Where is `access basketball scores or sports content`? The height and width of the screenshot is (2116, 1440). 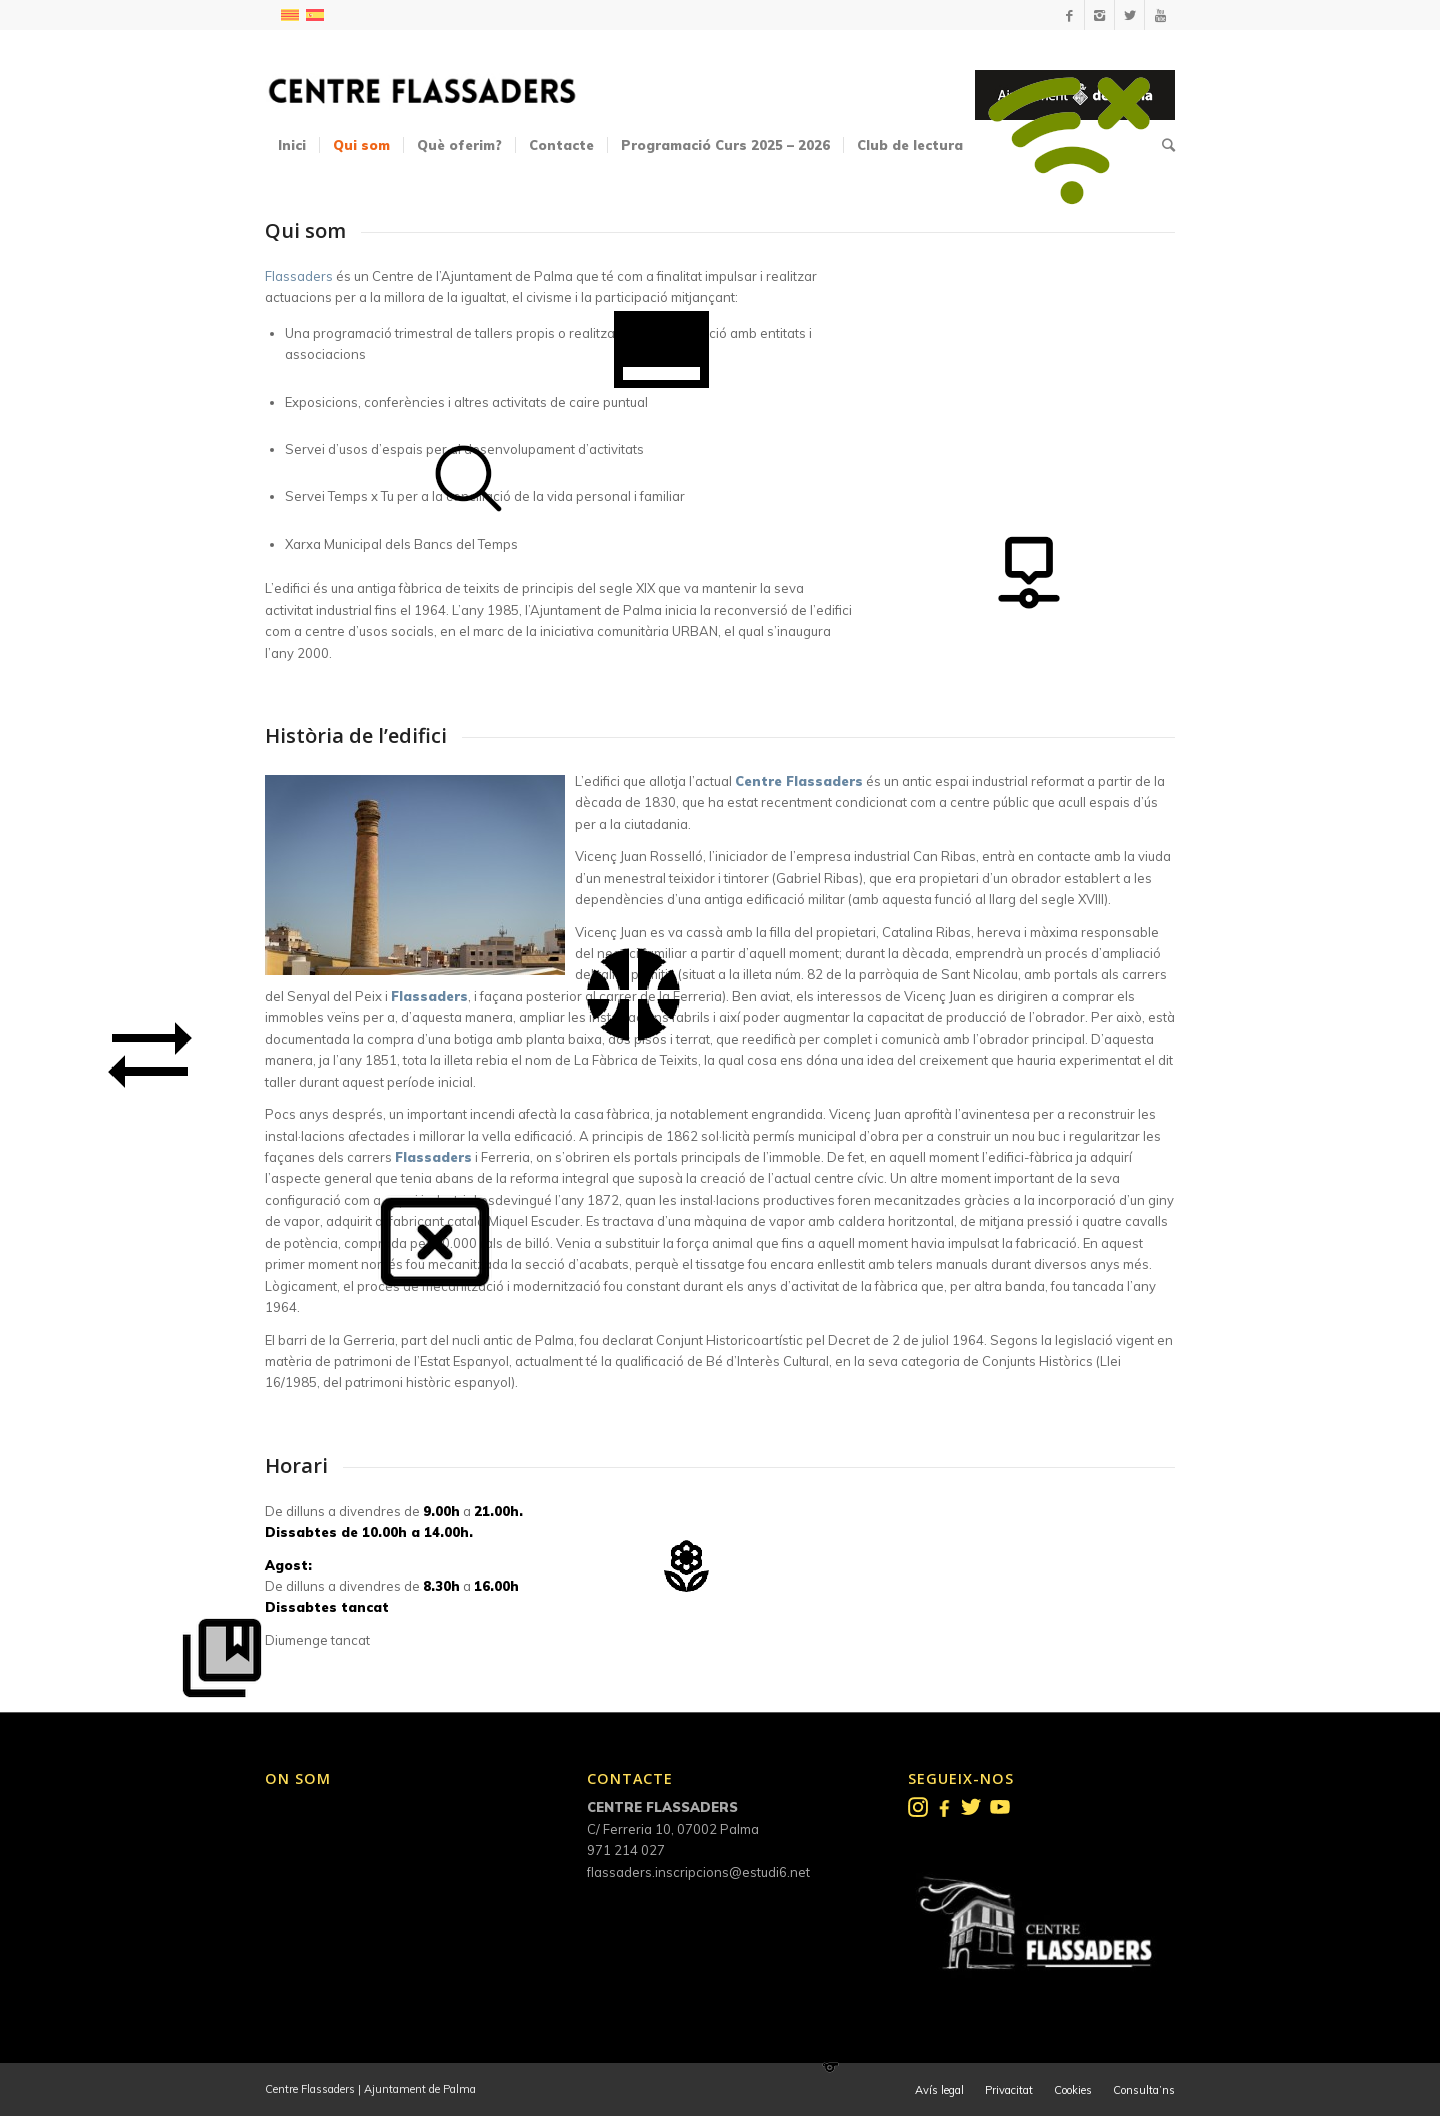 access basketball scores or sports content is located at coordinates (633, 994).